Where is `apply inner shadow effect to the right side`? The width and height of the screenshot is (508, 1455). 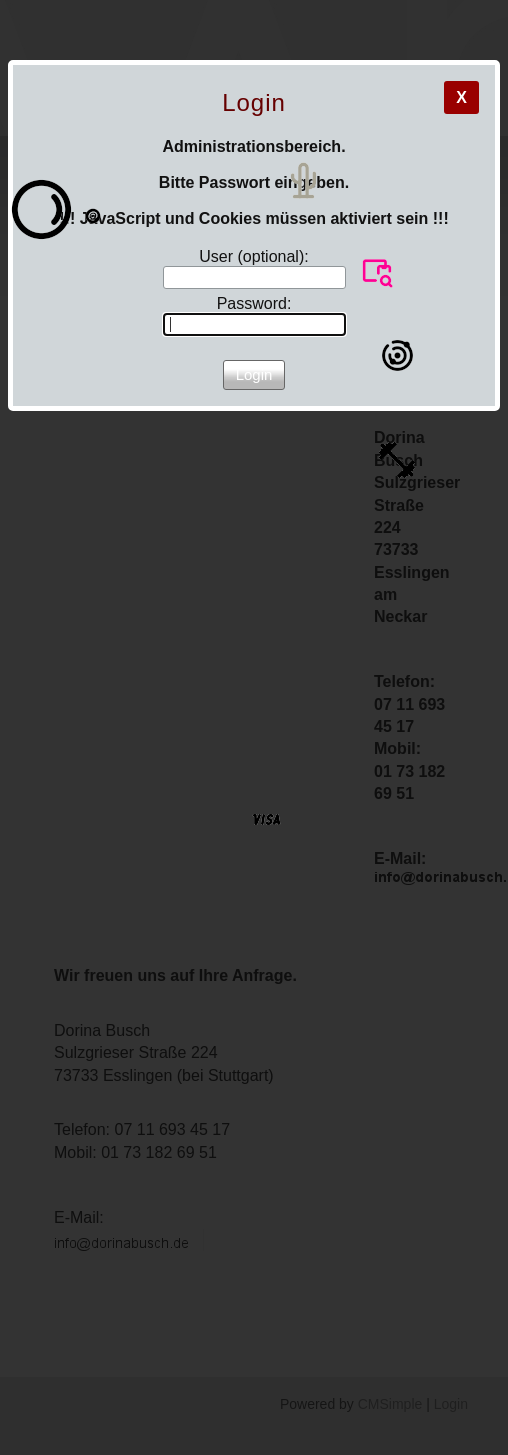 apply inner shadow effect to the right side is located at coordinates (41, 209).